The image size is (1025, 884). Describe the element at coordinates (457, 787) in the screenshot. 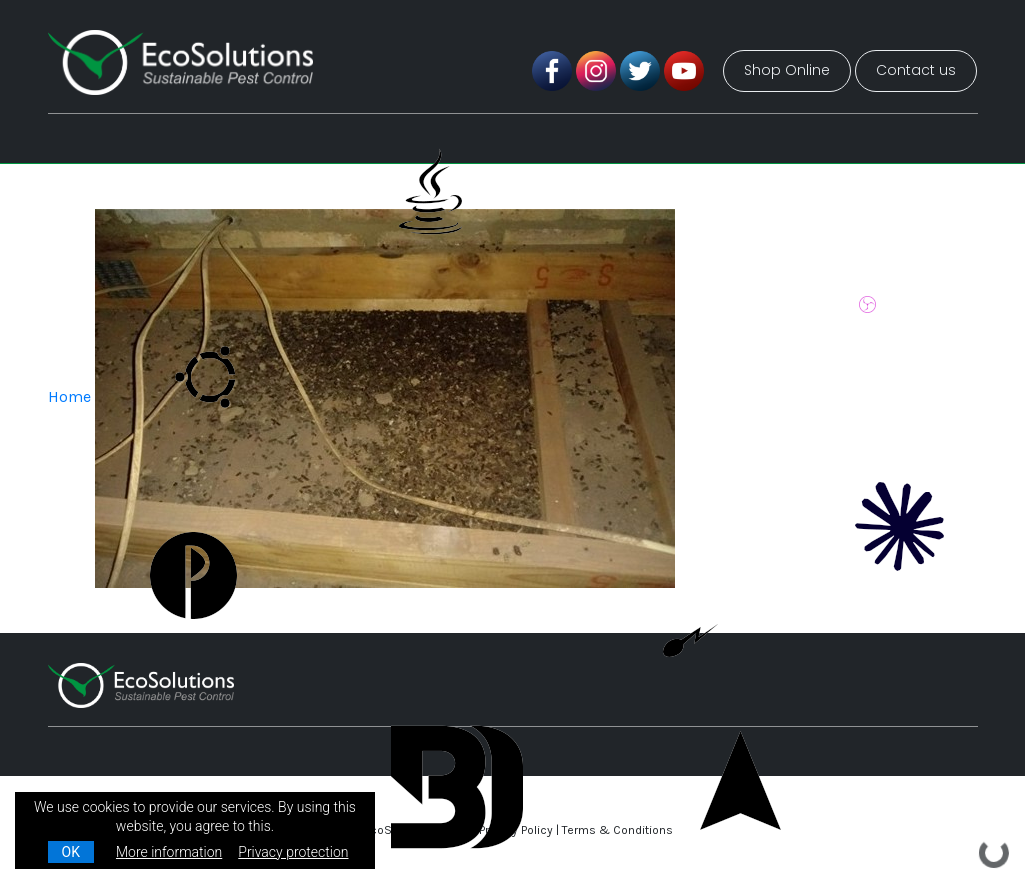

I see `open BetterDiscord settings` at that location.